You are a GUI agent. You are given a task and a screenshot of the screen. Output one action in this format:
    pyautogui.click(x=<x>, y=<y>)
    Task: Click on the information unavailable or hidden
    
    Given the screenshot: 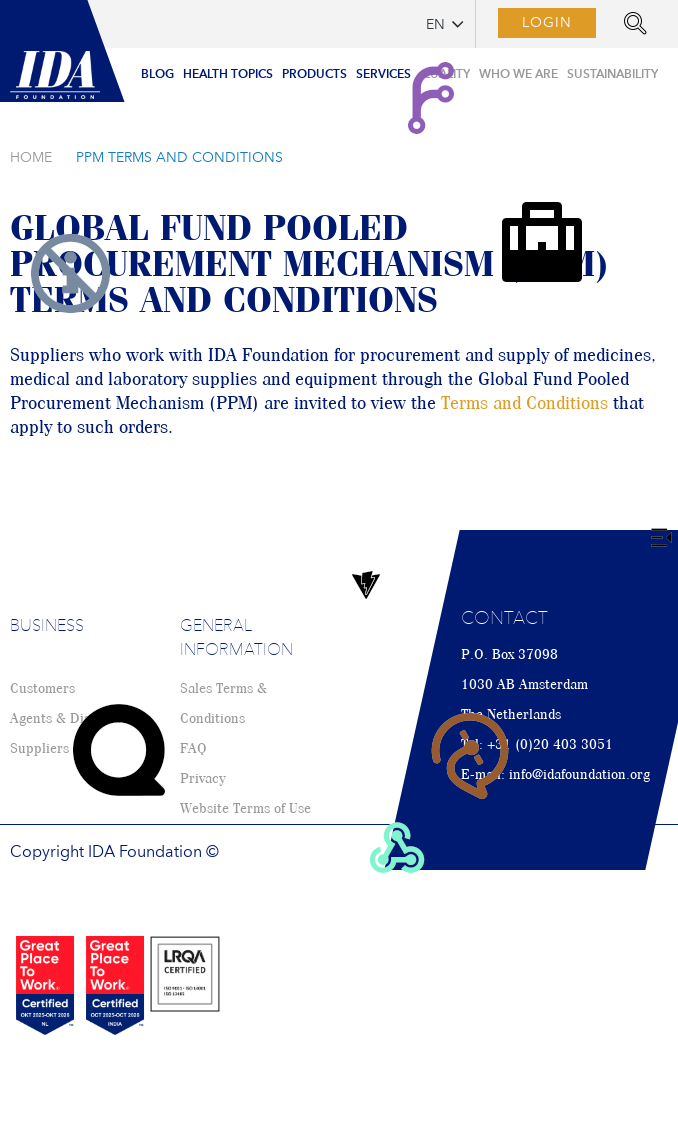 What is the action you would take?
    pyautogui.click(x=70, y=273)
    